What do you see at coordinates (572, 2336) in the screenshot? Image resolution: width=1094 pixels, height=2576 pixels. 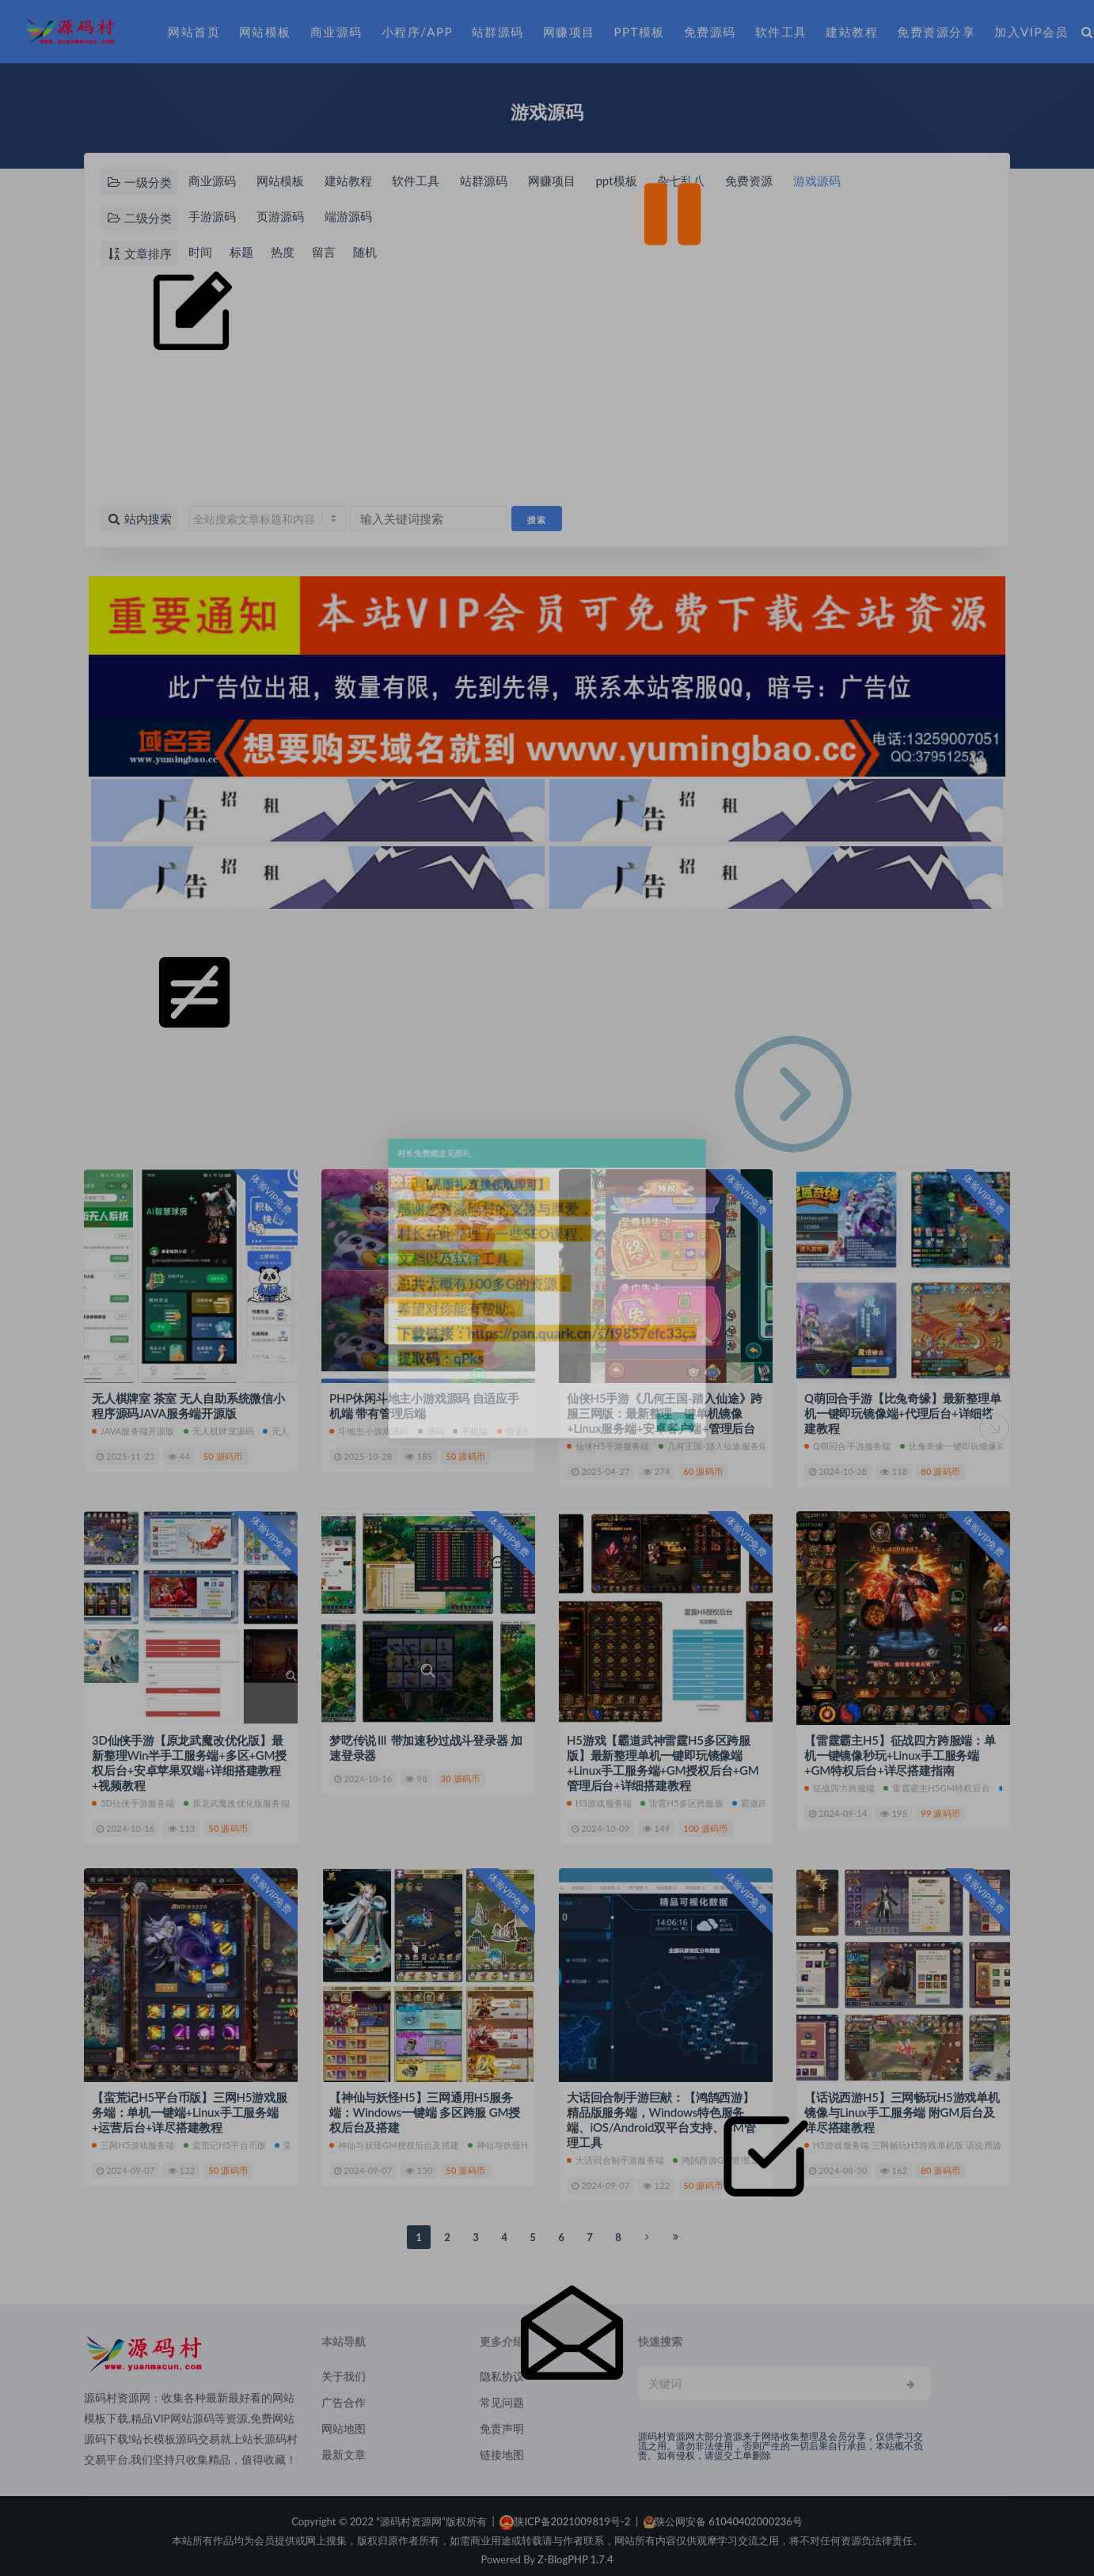 I see `view an opened or read email` at bounding box center [572, 2336].